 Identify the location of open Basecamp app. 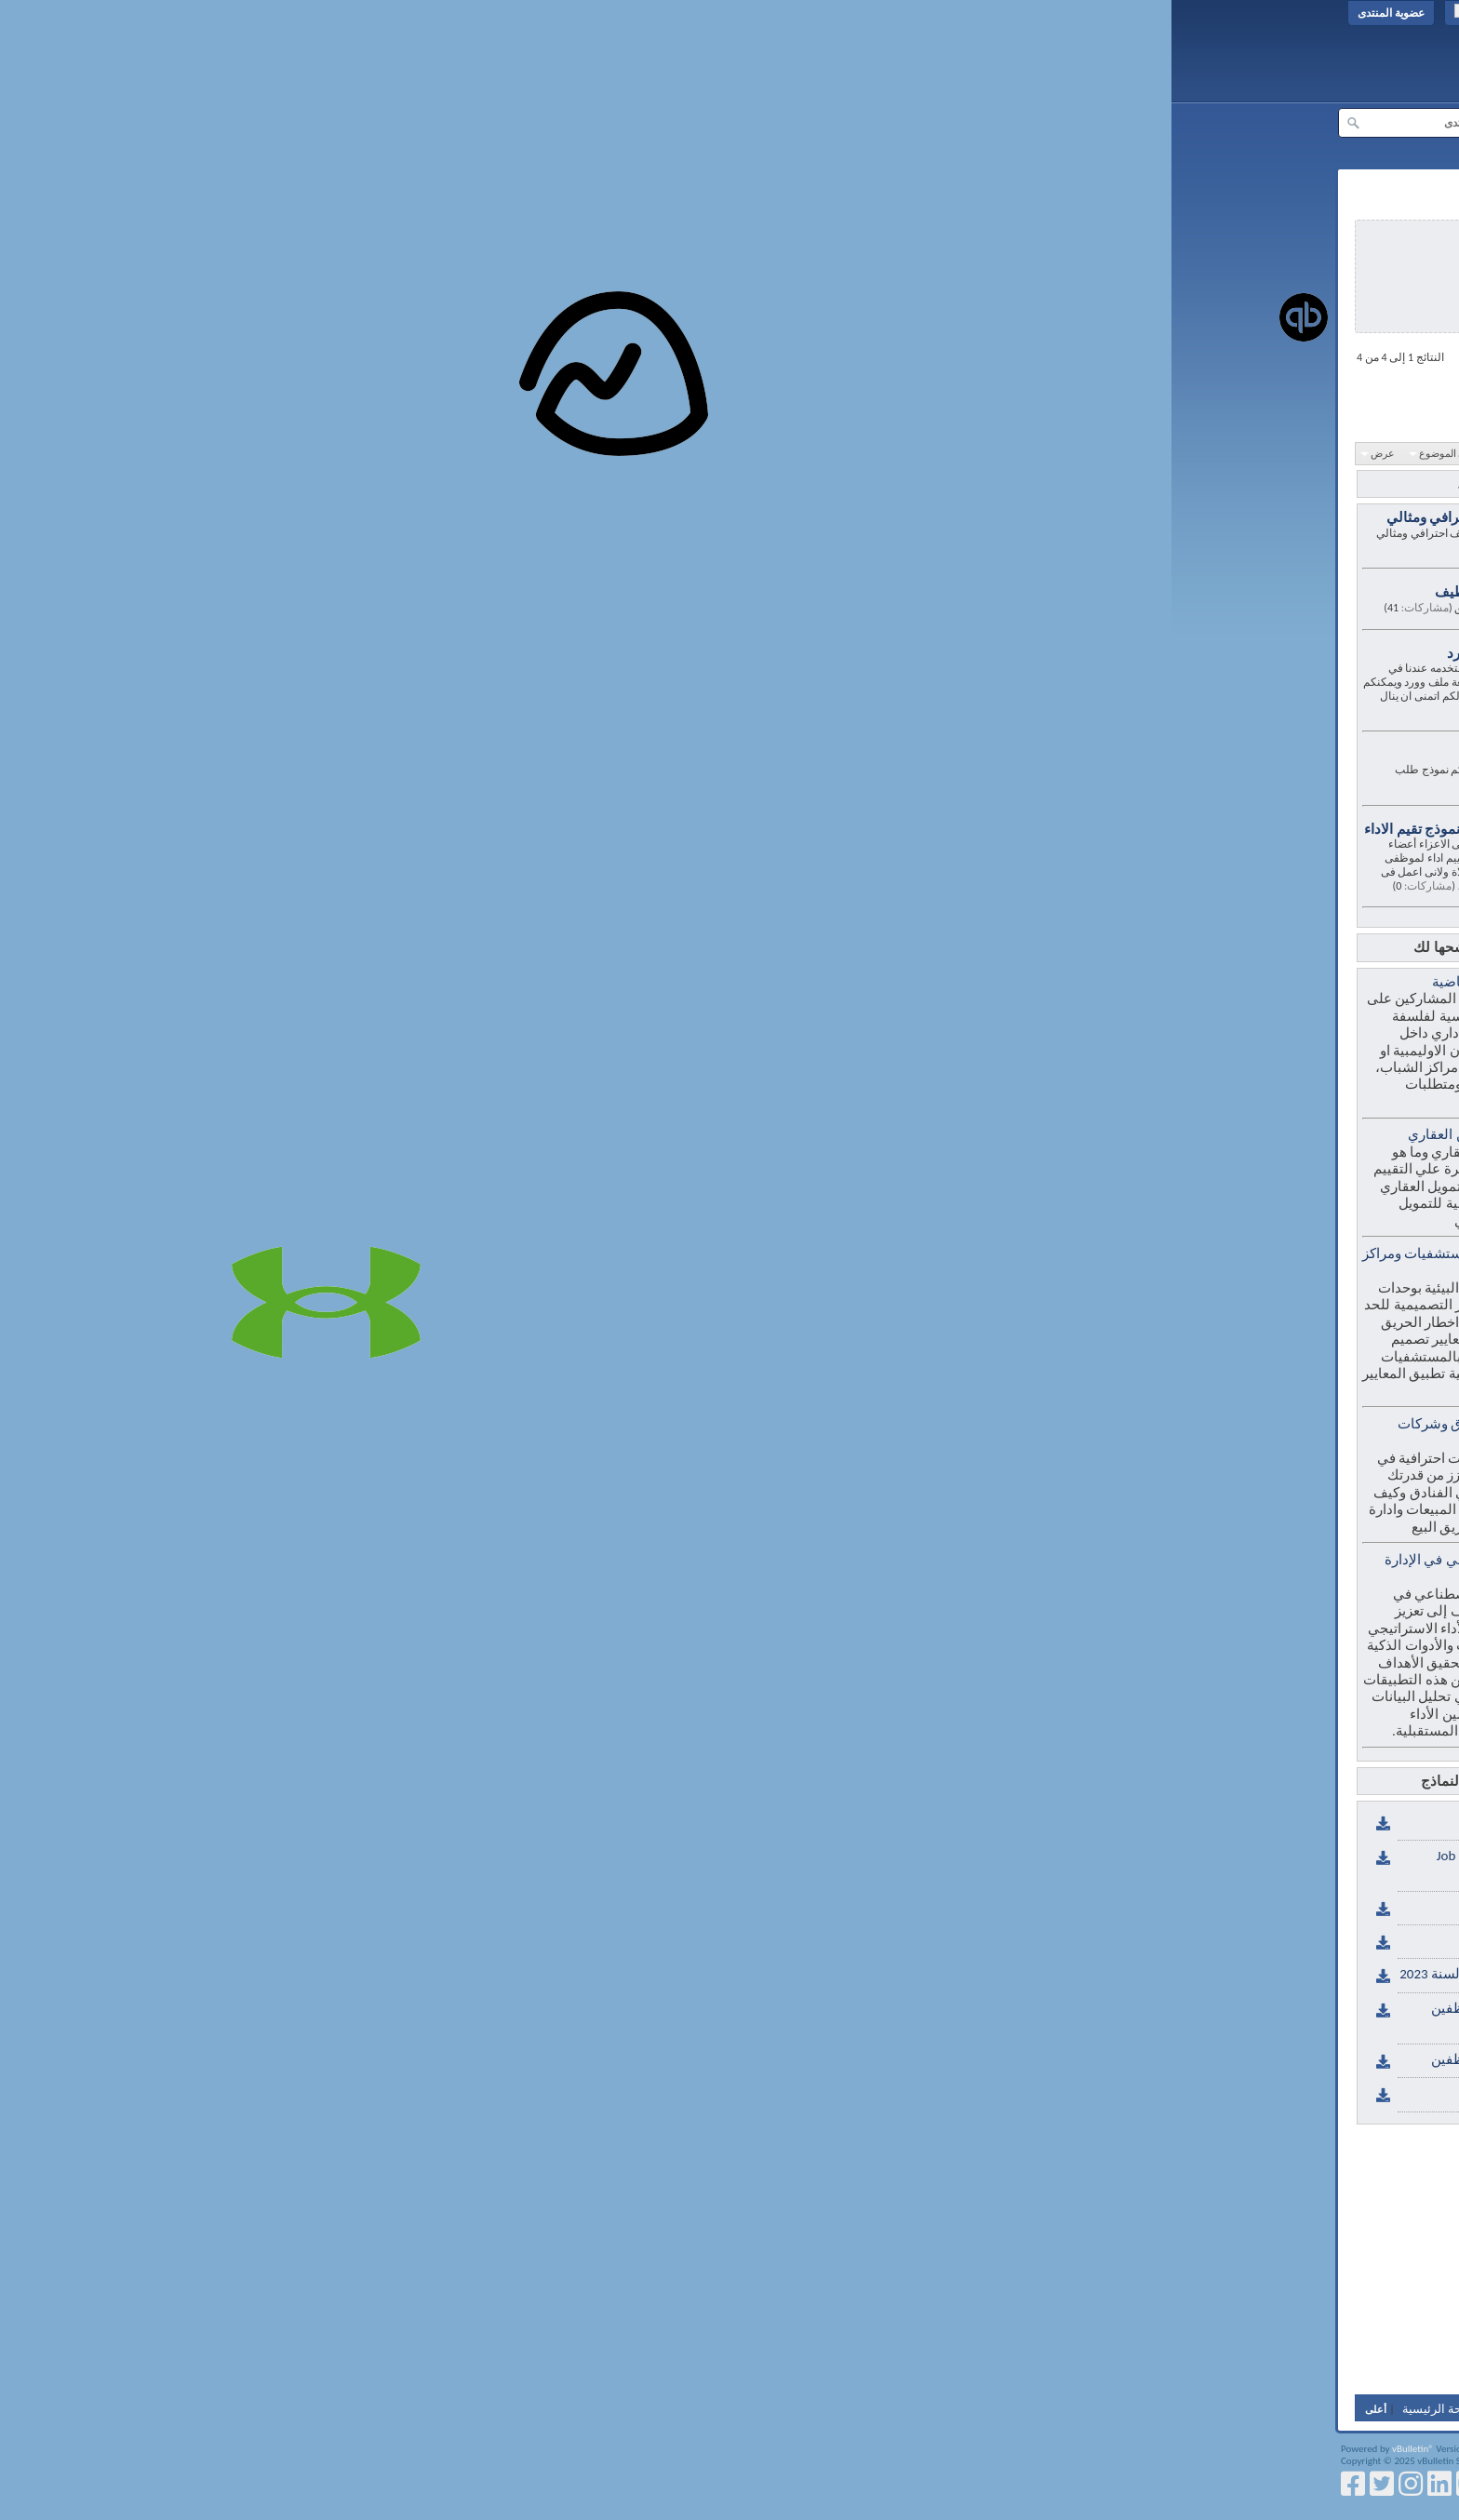
(613, 373).